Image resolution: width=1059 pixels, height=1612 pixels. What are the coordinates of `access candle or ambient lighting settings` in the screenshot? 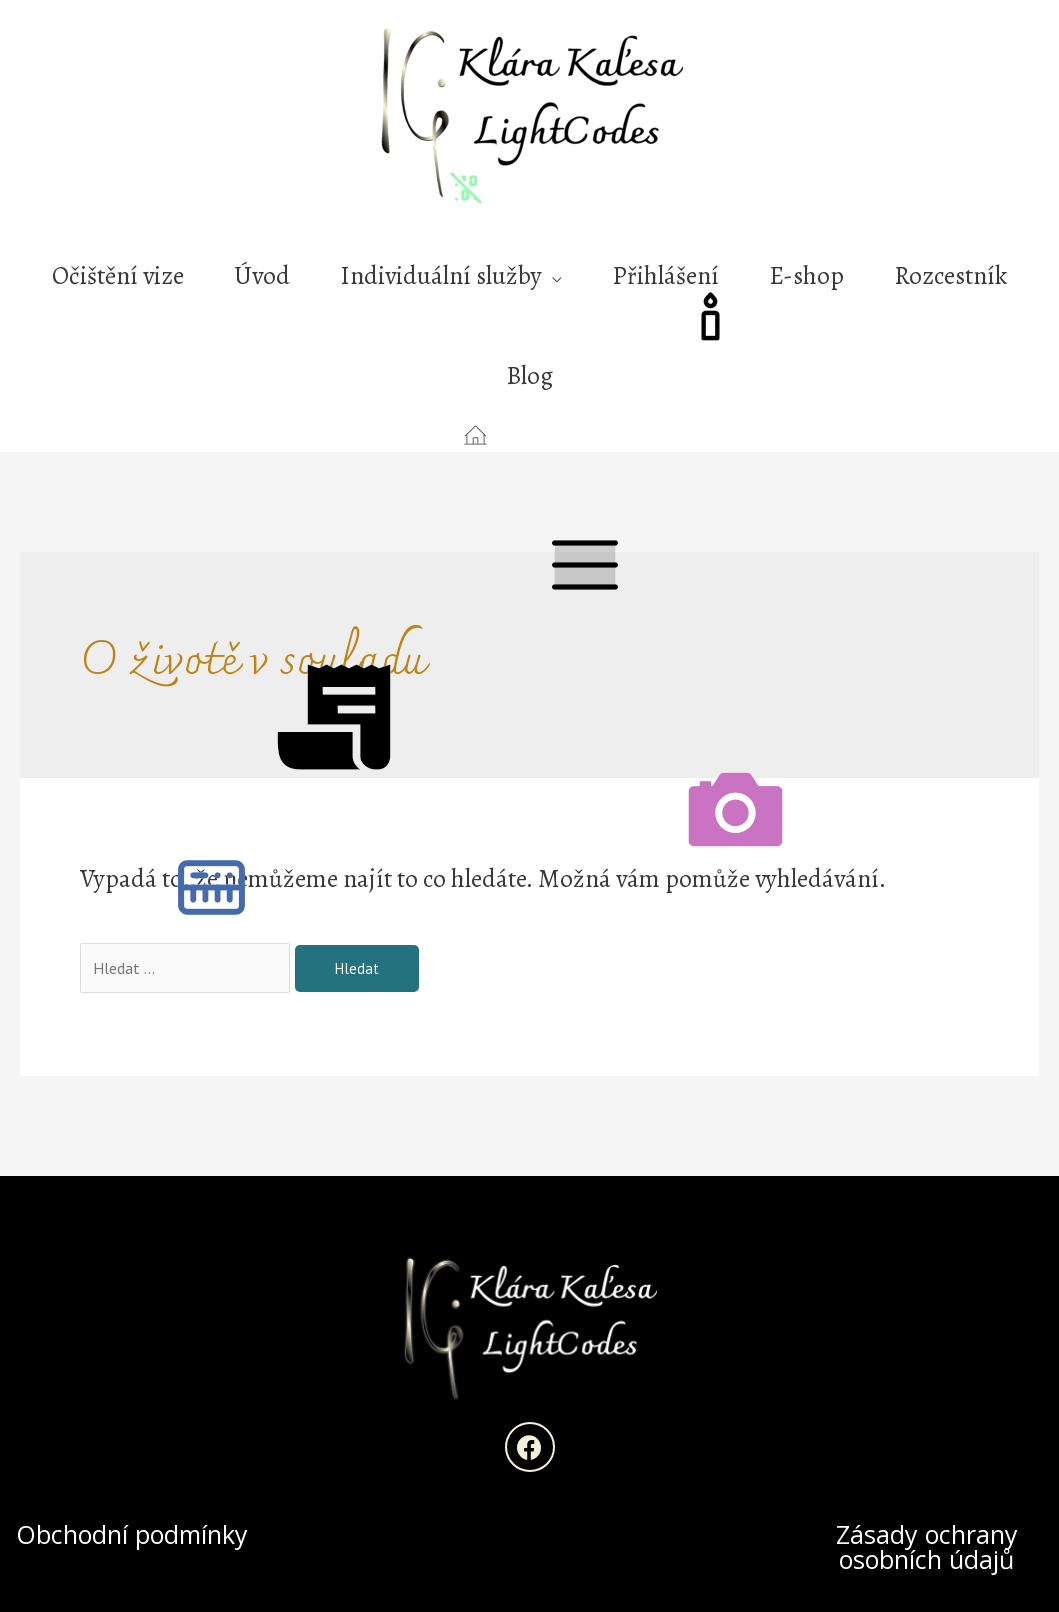 It's located at (710, 317).